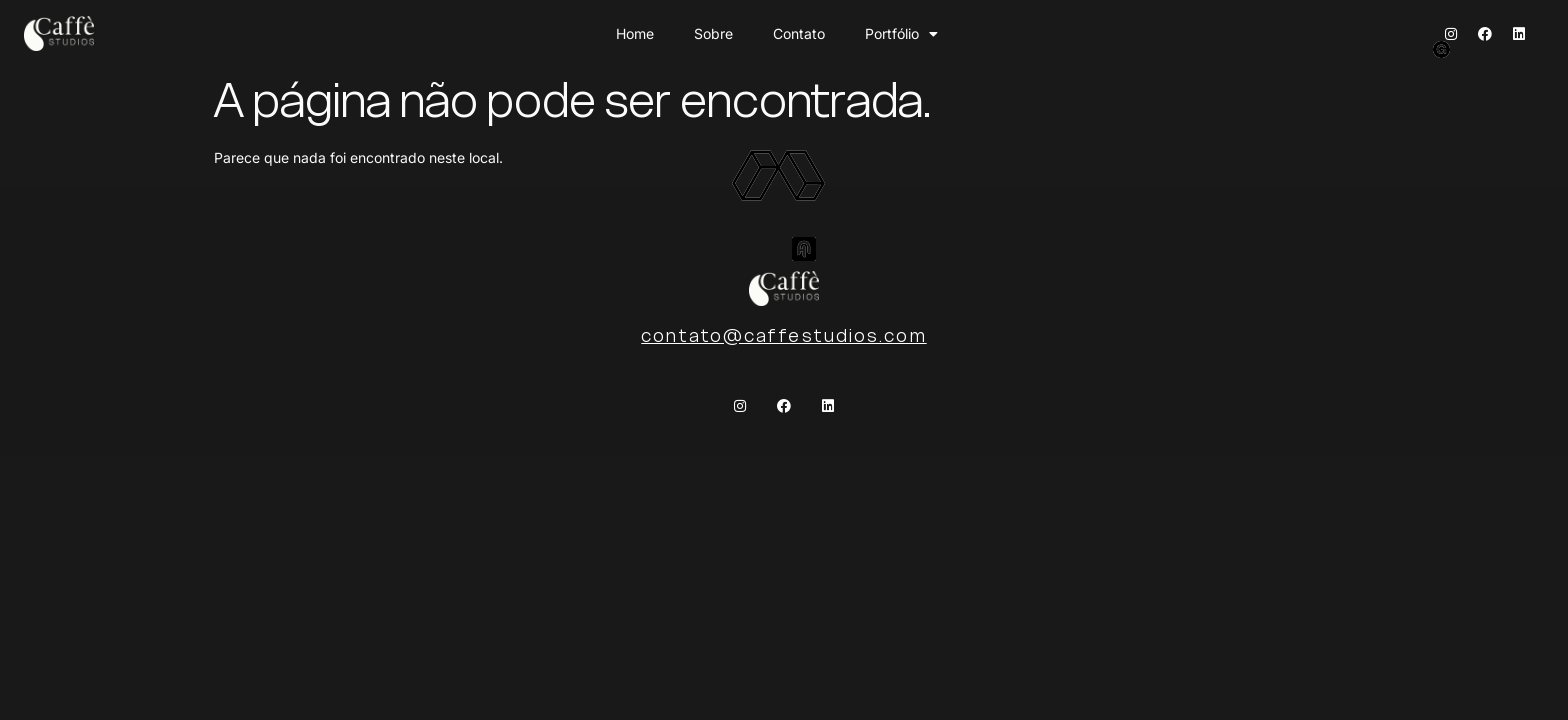 This screenshot has width=1568, height=720. I want to click on link to gumroad store or profile, so click(1441, 49).